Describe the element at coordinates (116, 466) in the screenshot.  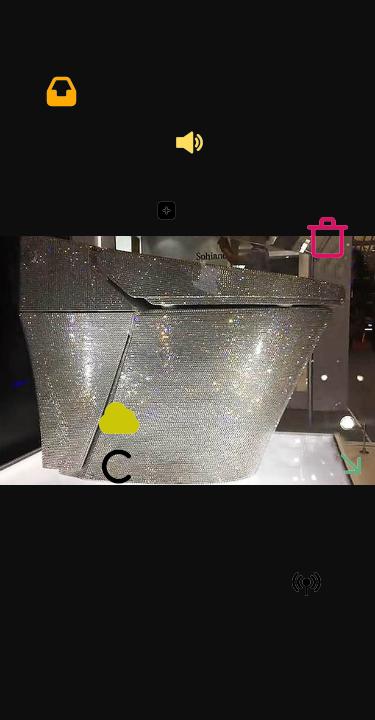
I see `indicates the letter C or a C-related category` at that location.